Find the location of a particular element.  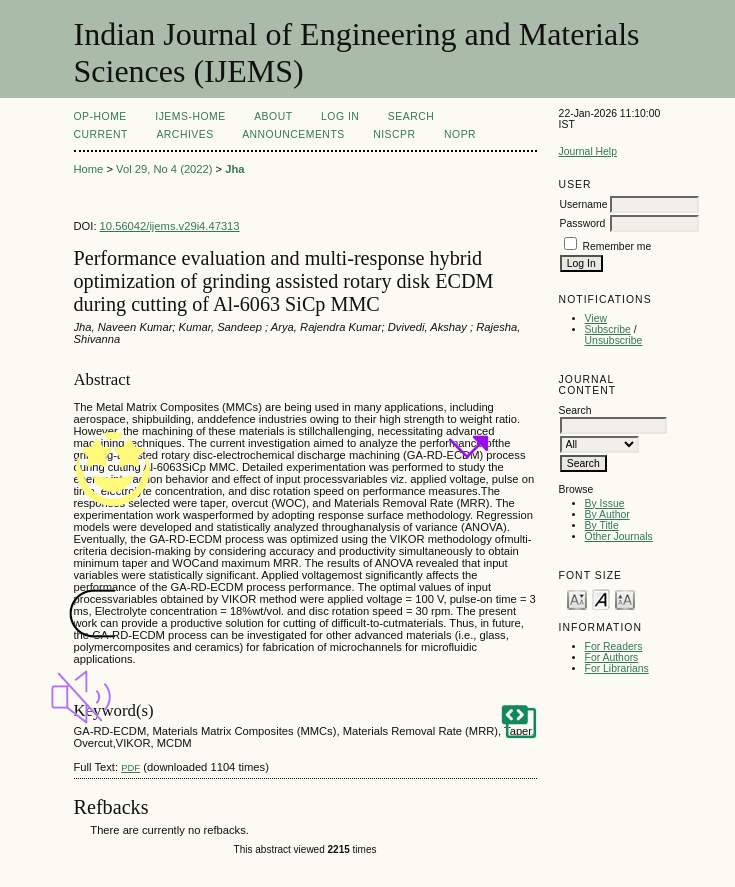

insert a code block is located at coordinates (521, 723).